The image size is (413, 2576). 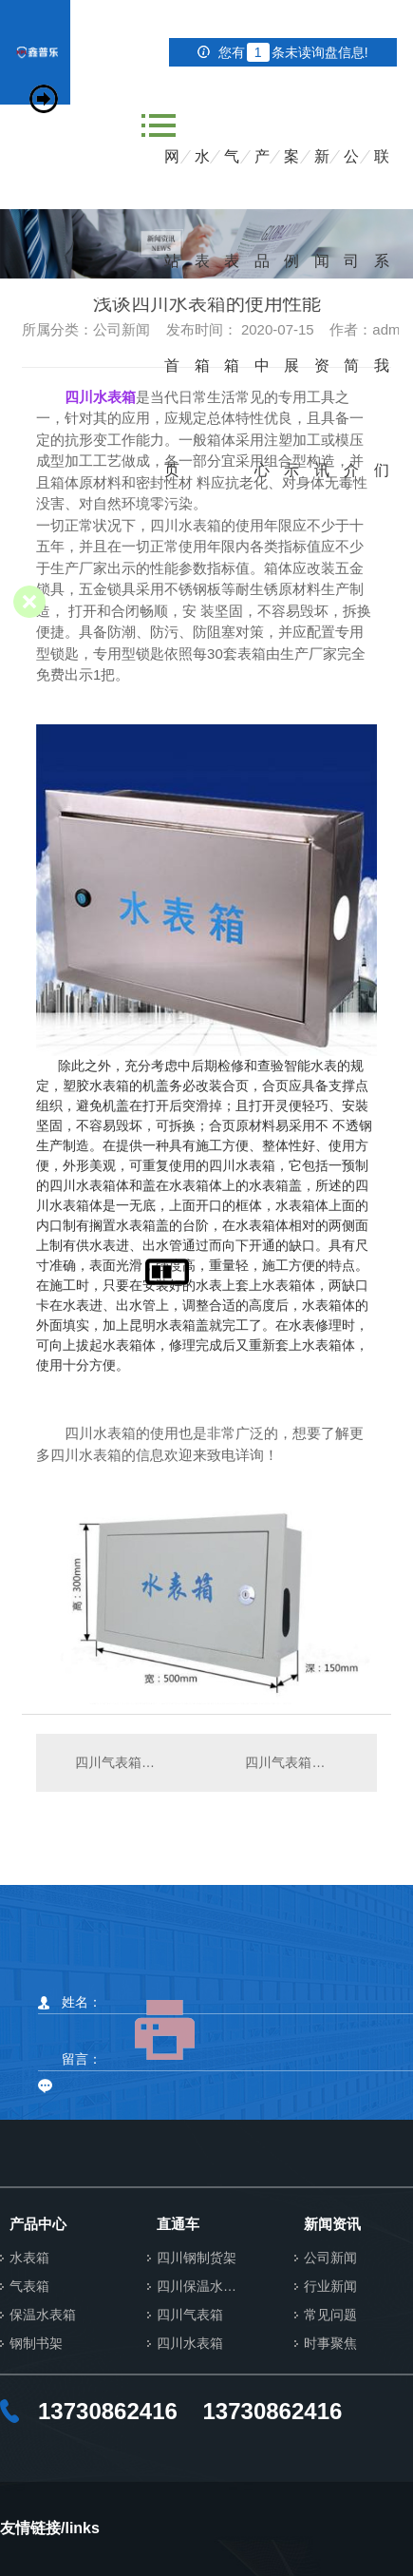 I want to click on close or dismiss a dialog, so click(x=29, y=602).